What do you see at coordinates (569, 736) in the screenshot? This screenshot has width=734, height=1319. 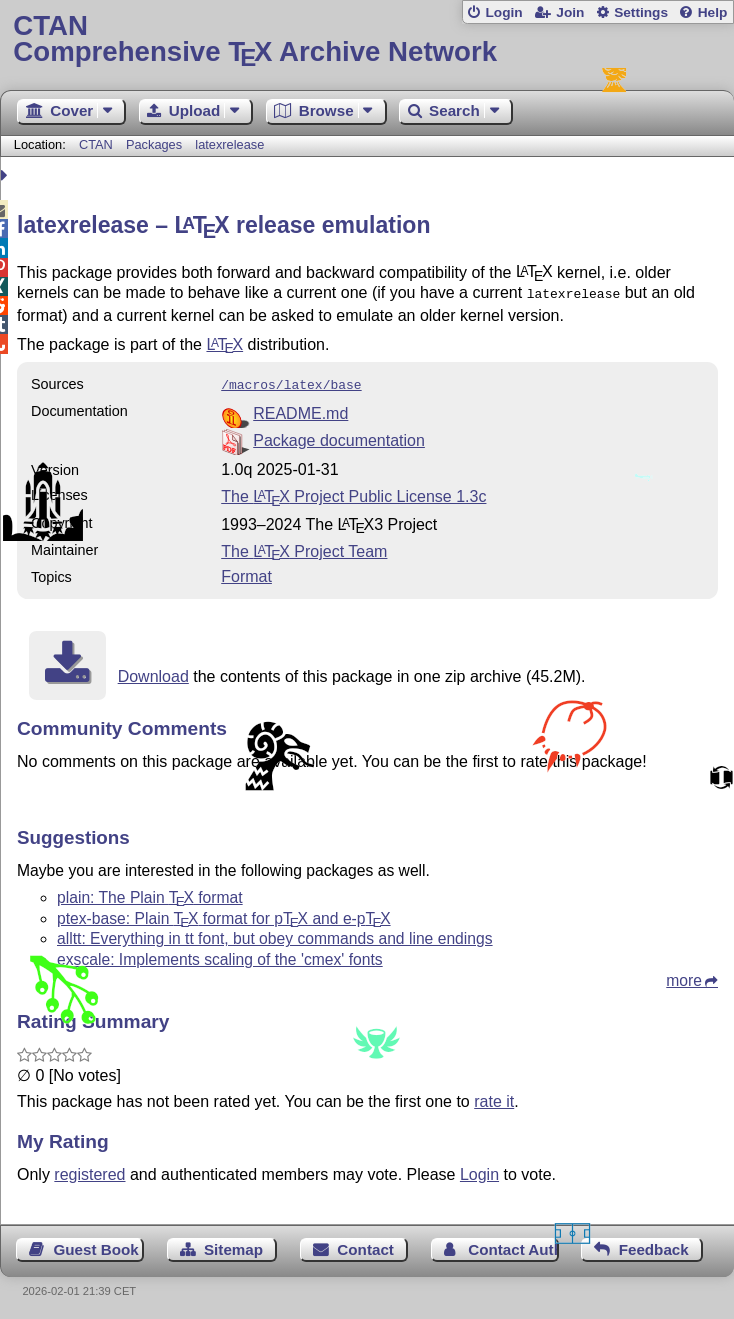 I see `equip a tribal or primitive accessory` at bounding box center [569, 736].